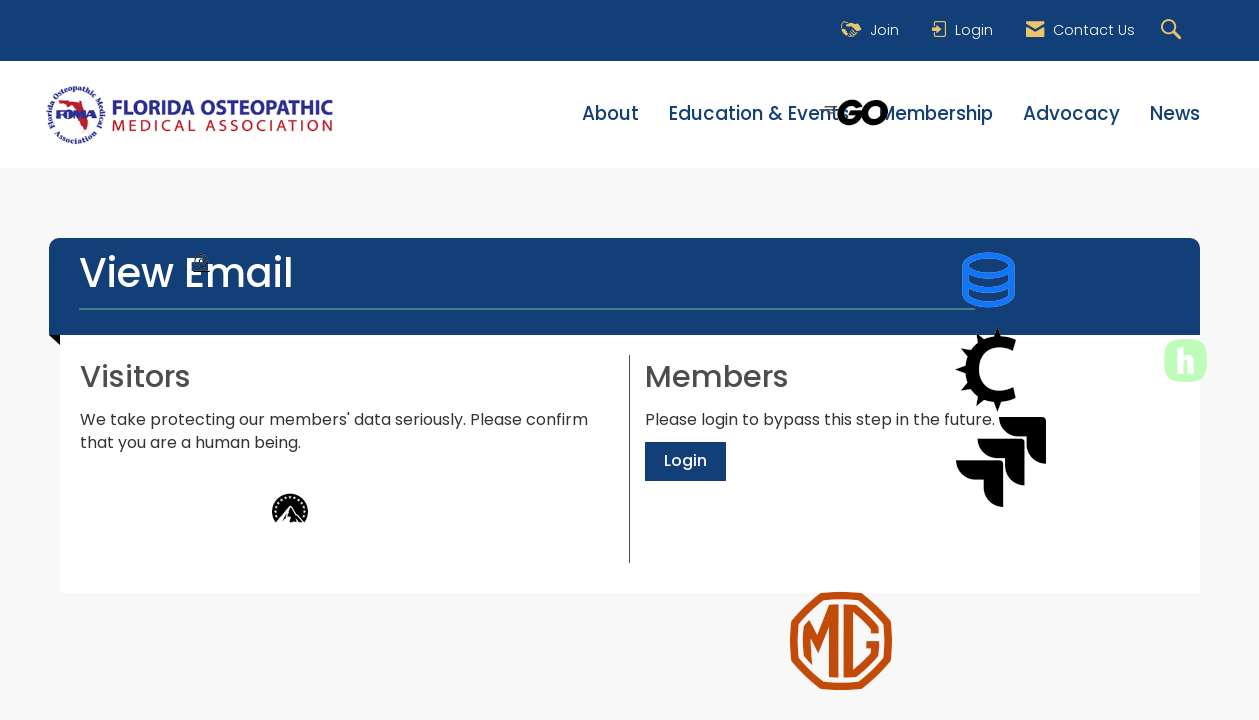 This screenshot has height=720, width=1259. I want to click on open the Paramount+ streaming app, so click(290, 508).